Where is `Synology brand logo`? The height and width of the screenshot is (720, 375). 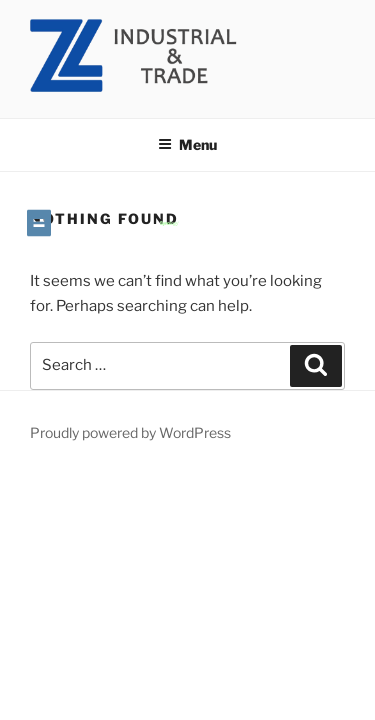 Synology brand logo is located at coordinates (169, 223).